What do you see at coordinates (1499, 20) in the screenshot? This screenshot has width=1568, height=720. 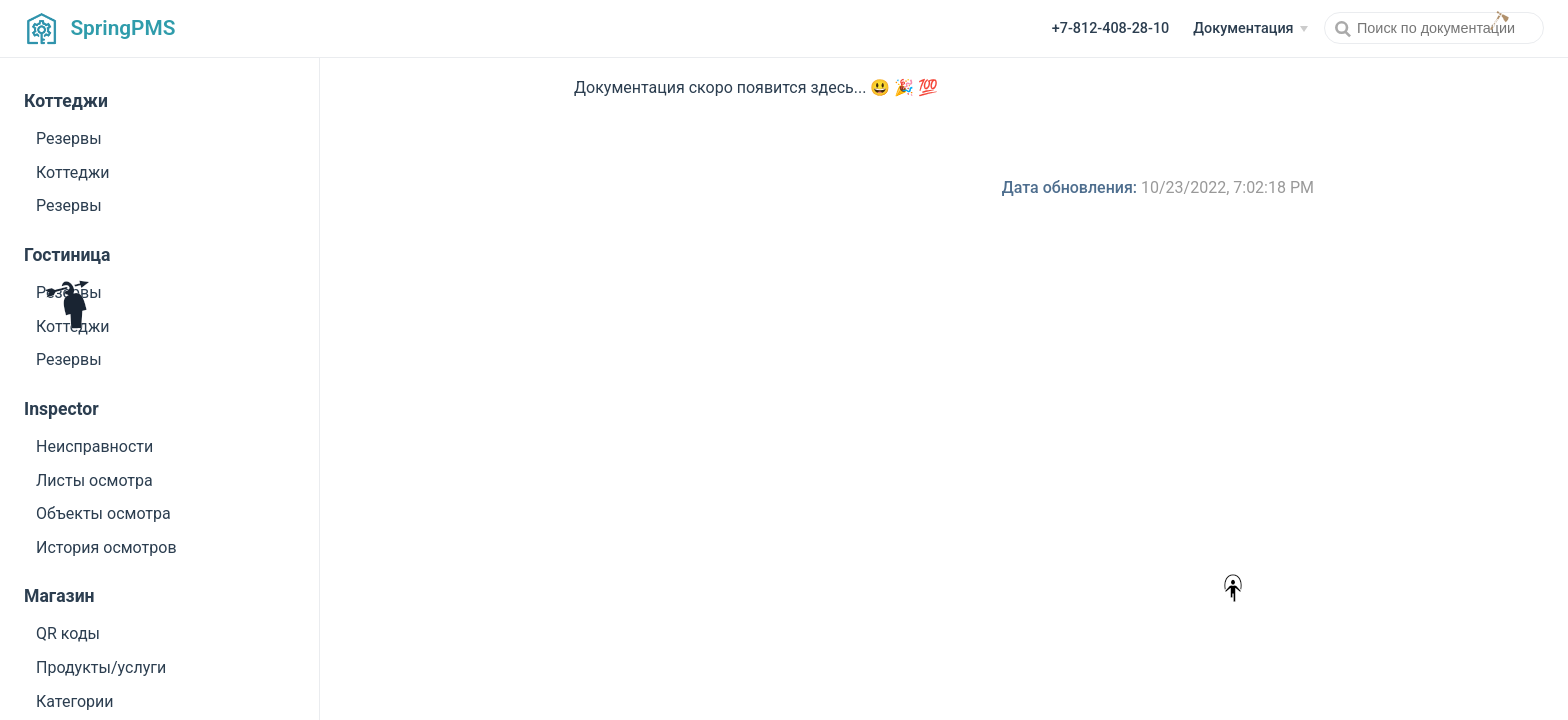 I see `select tomahawk weapon or tool` at bounding box center [1499, 20].